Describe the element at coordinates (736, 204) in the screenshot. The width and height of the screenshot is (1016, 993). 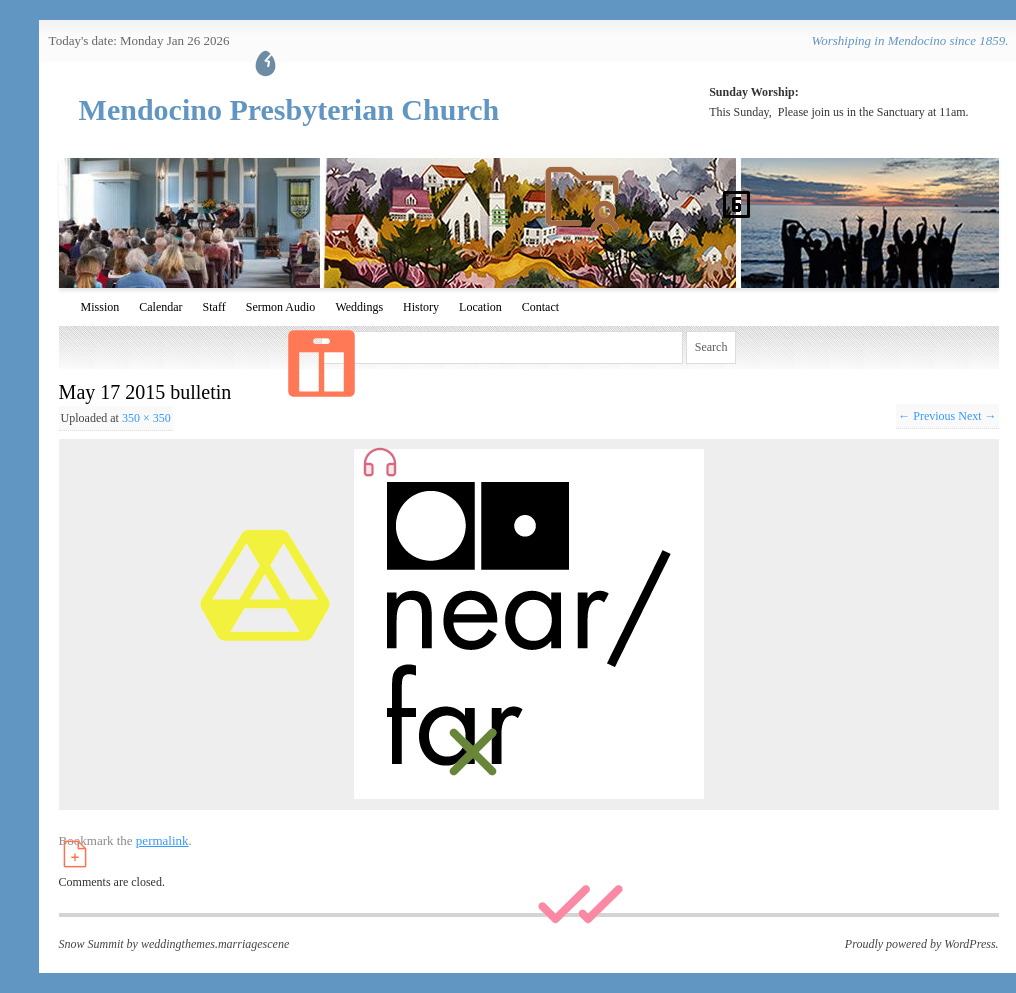
I see `select filter or preset number 6` at that location.